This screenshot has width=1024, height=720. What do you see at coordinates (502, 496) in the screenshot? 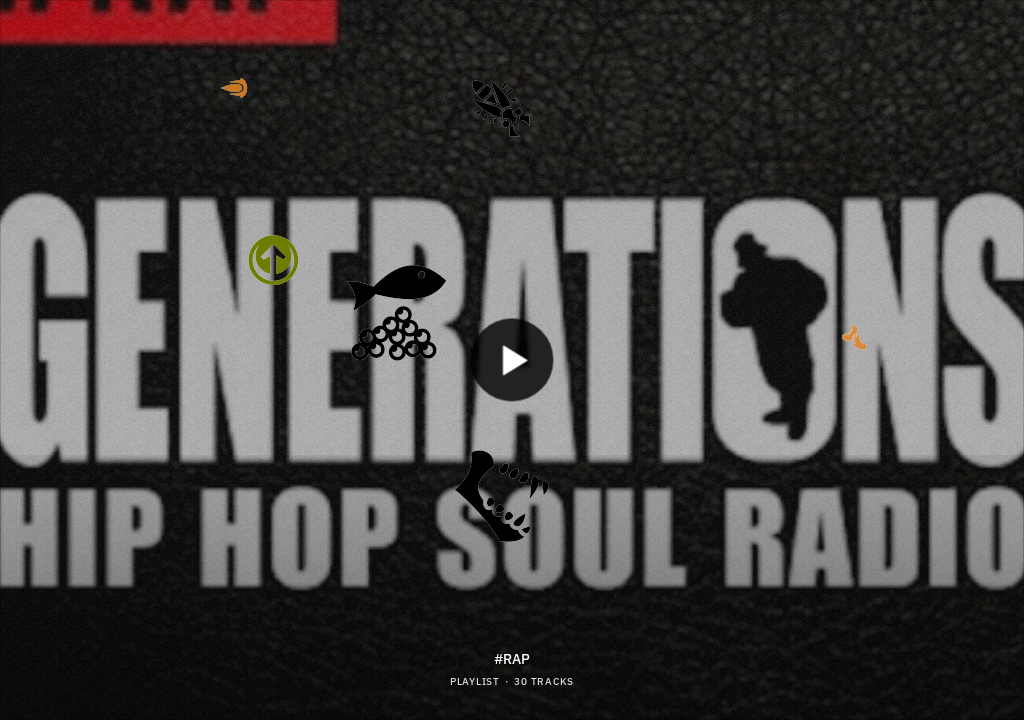
I see `jawbone item in a game inventory` at bounding box center [502, 496].